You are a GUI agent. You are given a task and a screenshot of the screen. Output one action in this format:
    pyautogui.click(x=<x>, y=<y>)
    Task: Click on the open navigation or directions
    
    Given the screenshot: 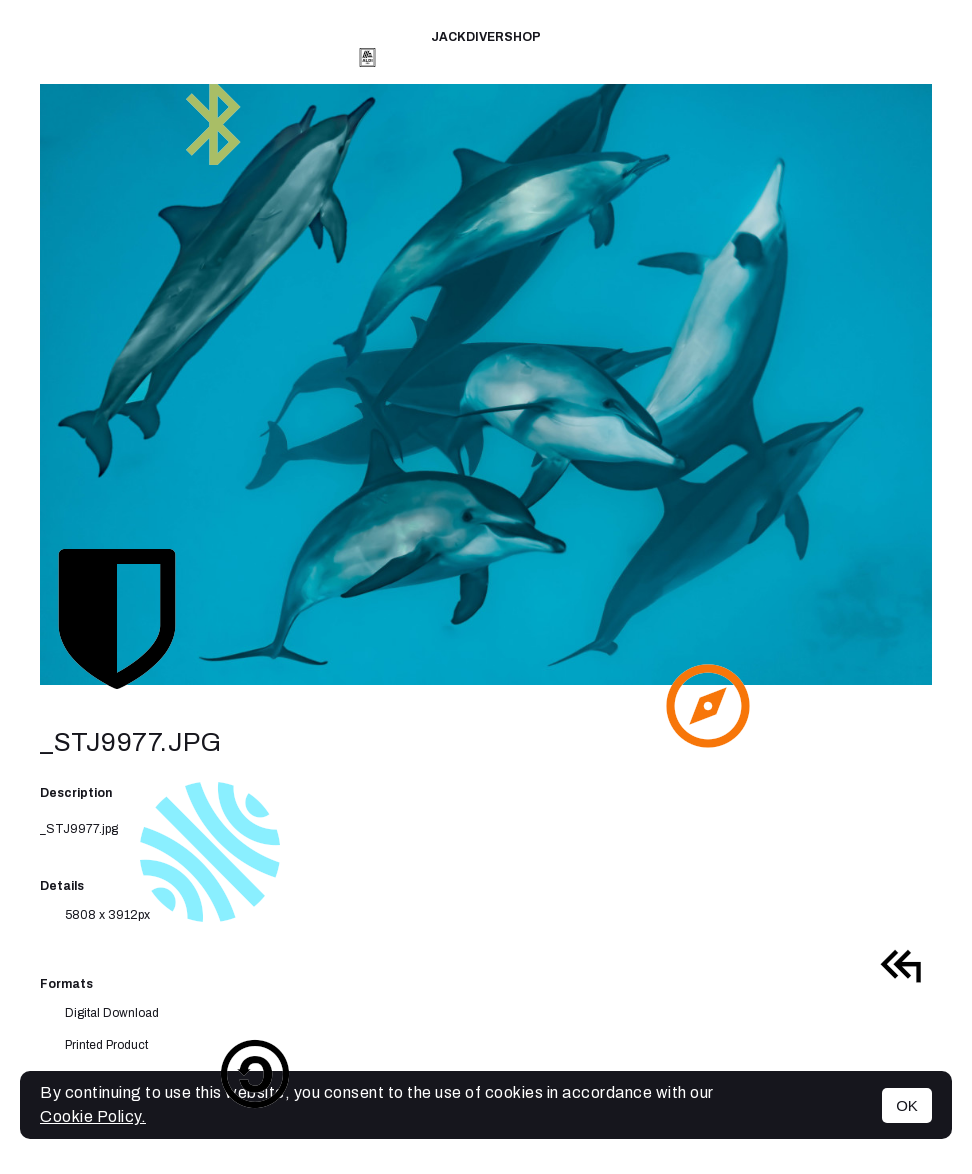 What is the action you would take?
    pyautogui.click(x=708, y=706)
    